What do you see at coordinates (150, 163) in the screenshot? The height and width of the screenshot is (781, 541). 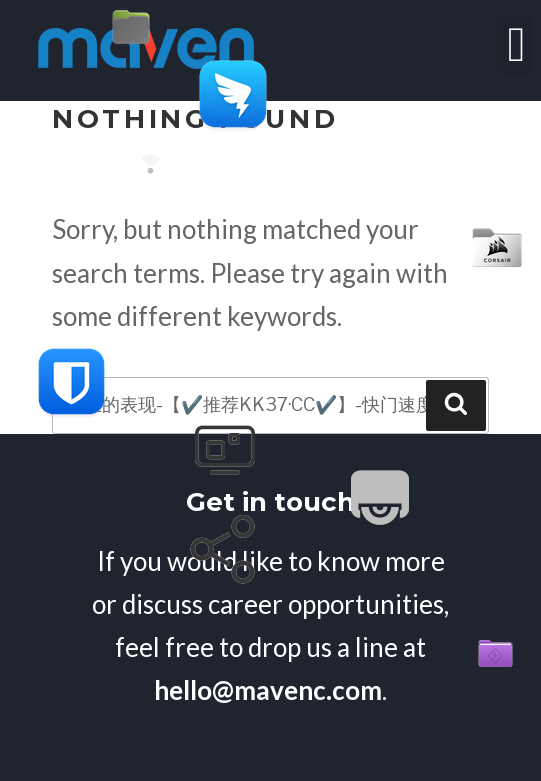 I see `indicates active wireless network connection` at bounding box center [150, 163].